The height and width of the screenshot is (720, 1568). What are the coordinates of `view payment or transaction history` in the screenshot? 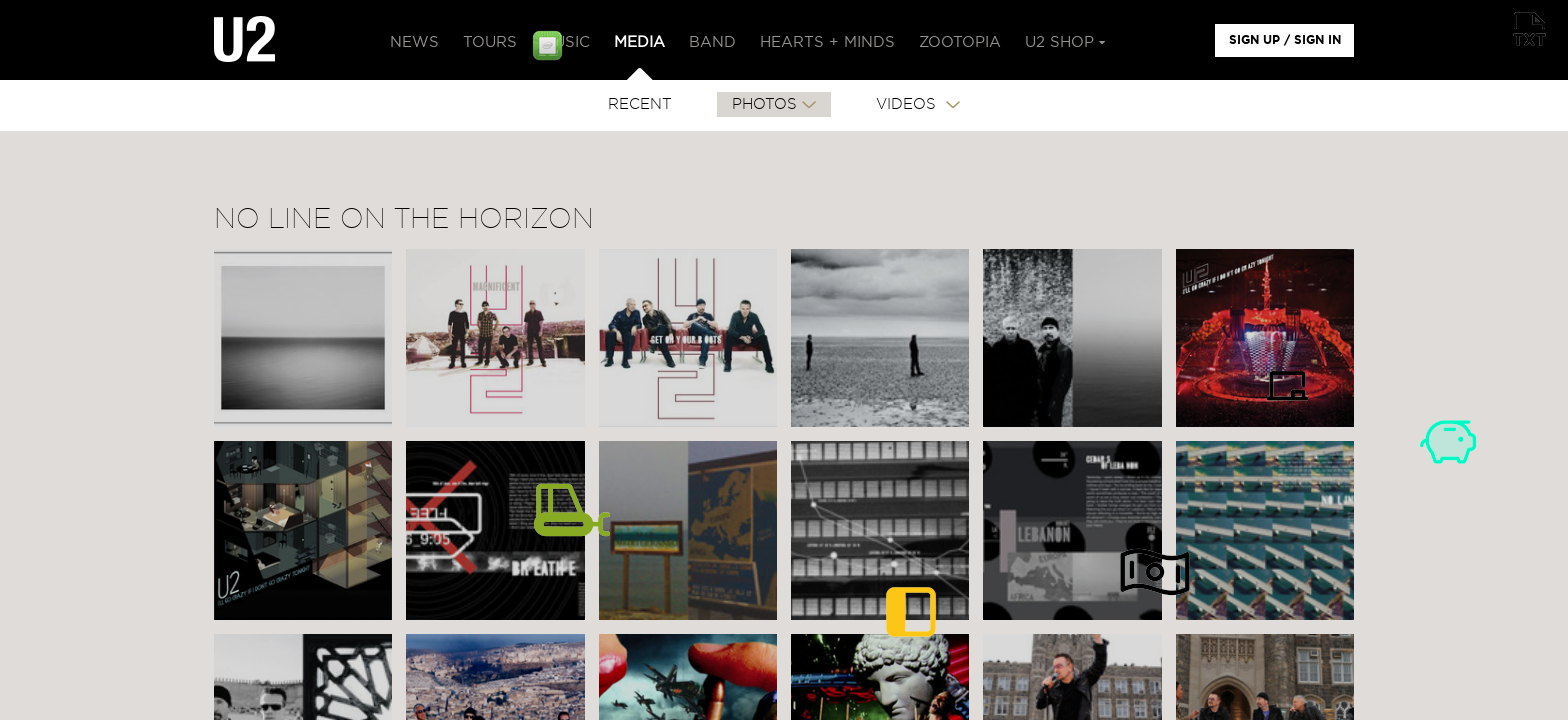 It's located at (1155, 572).